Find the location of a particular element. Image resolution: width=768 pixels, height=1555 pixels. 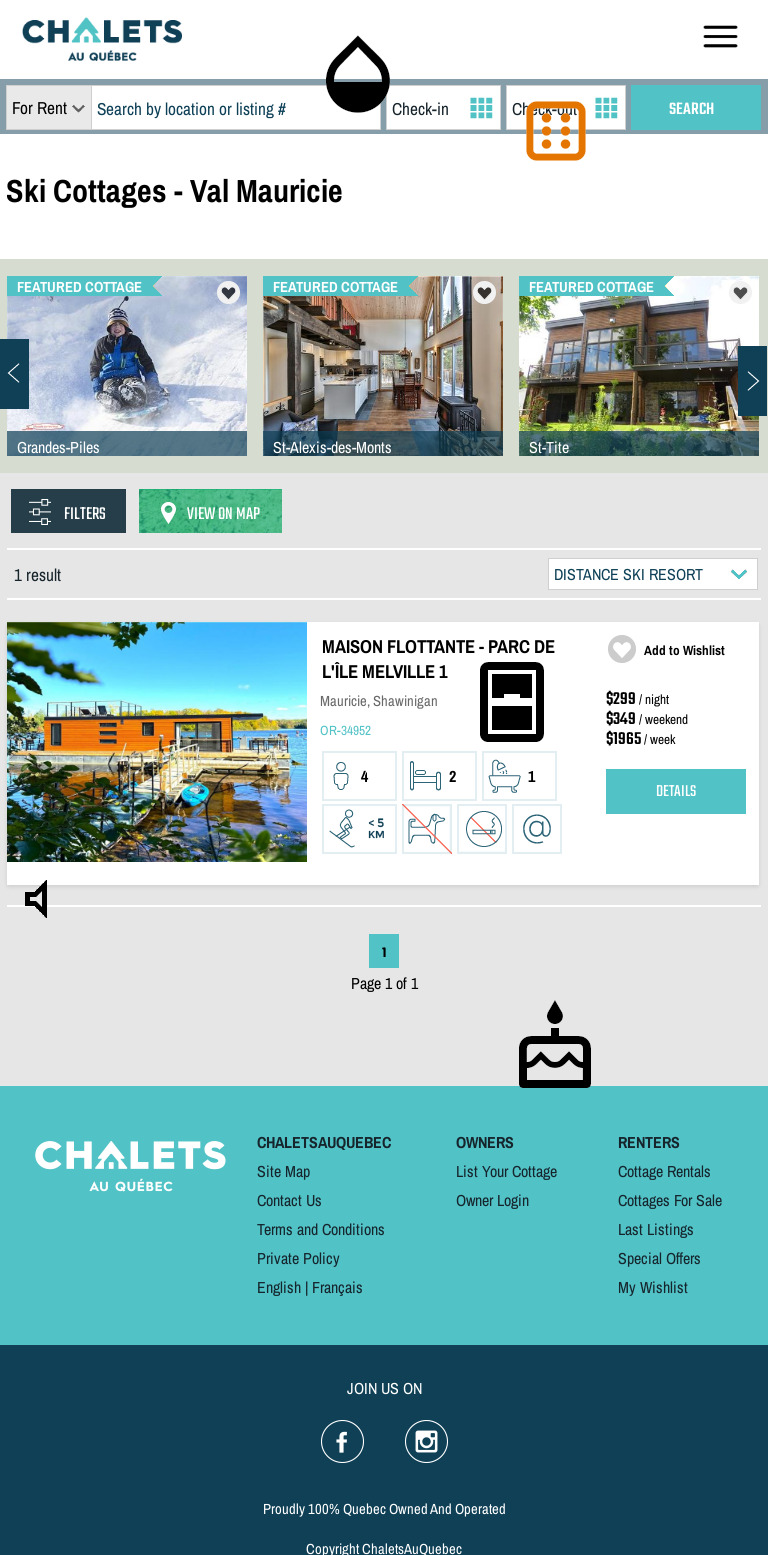

mute audio or sound output is located at coordinates (37, 899).